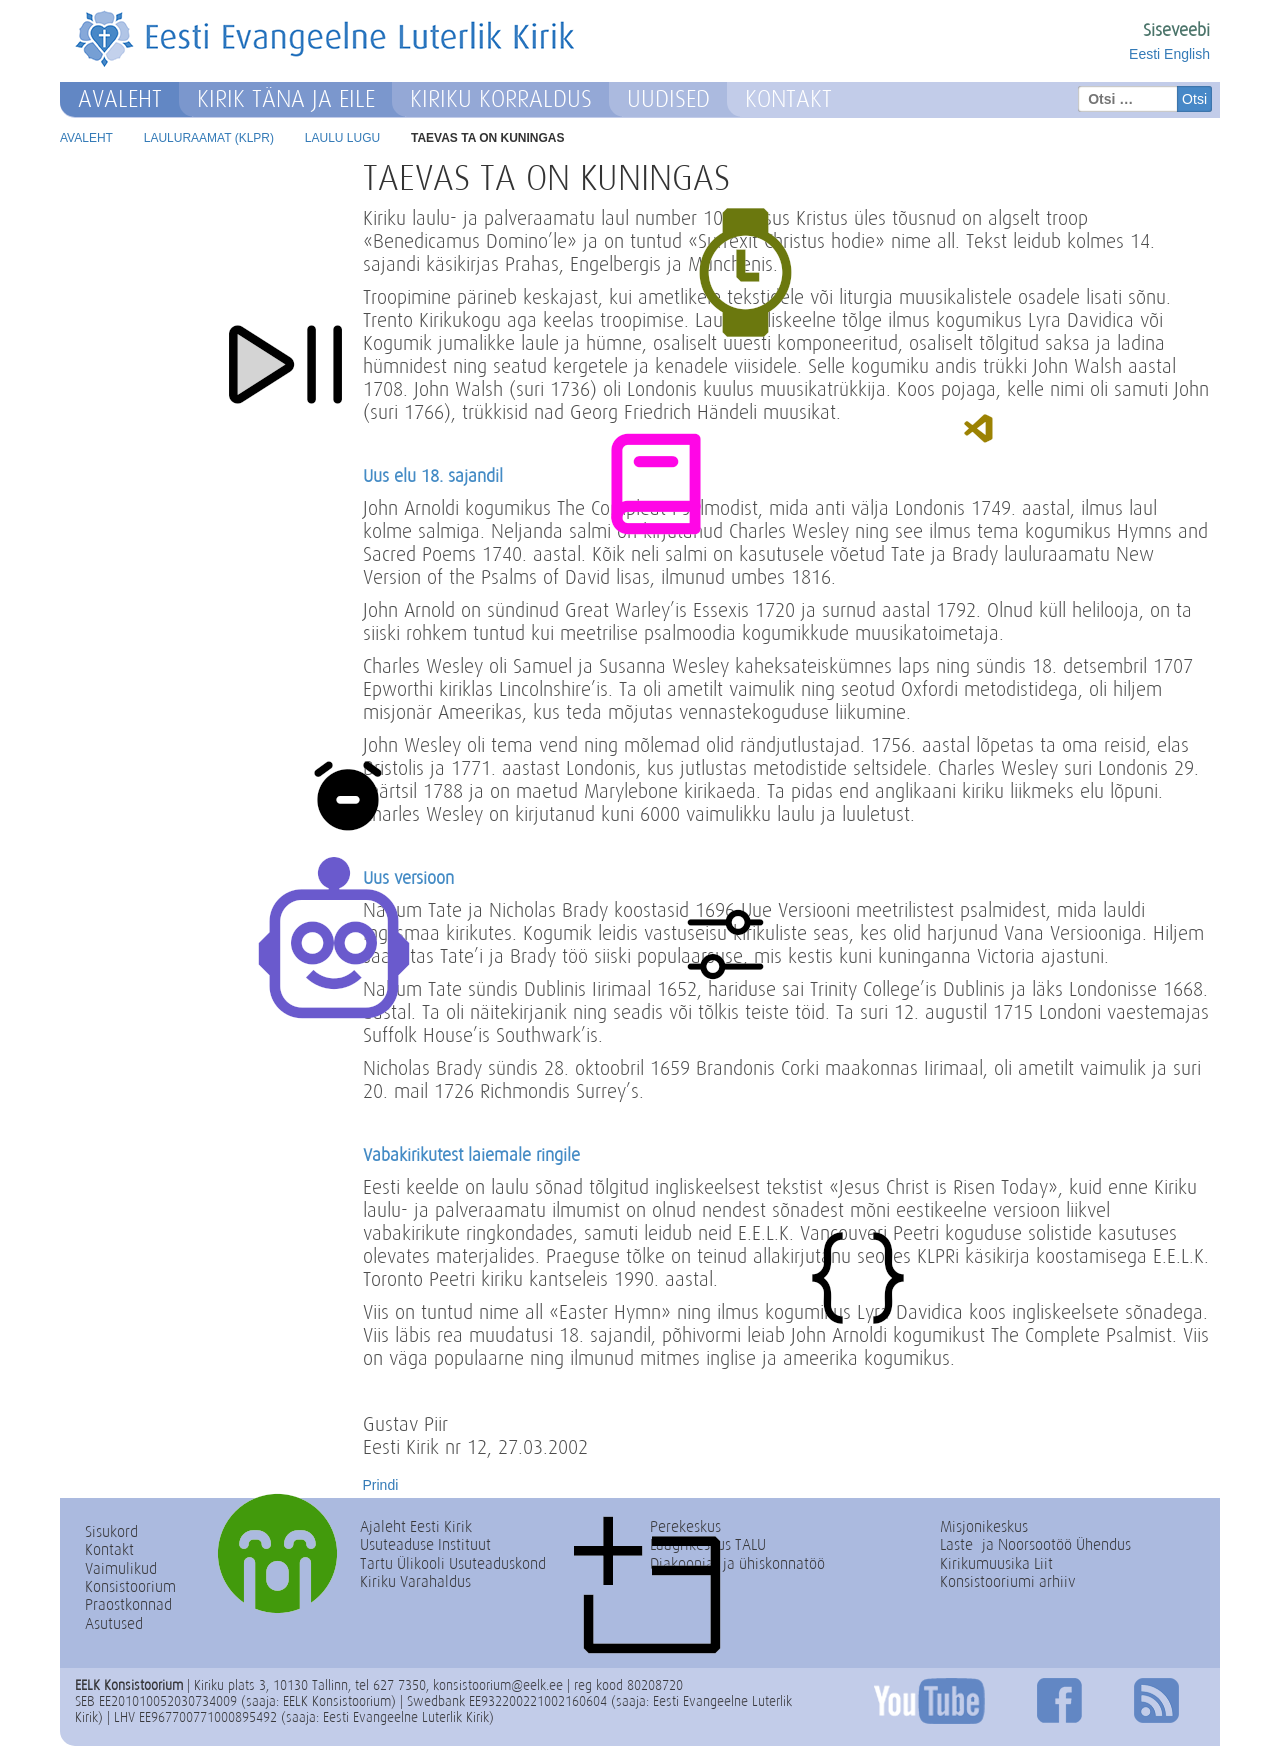 This screenshot has width=1280, height=1751. Describe the element at coordinates (348, 796) in the screenshot. I see `remove or delete an alarm` at that location.